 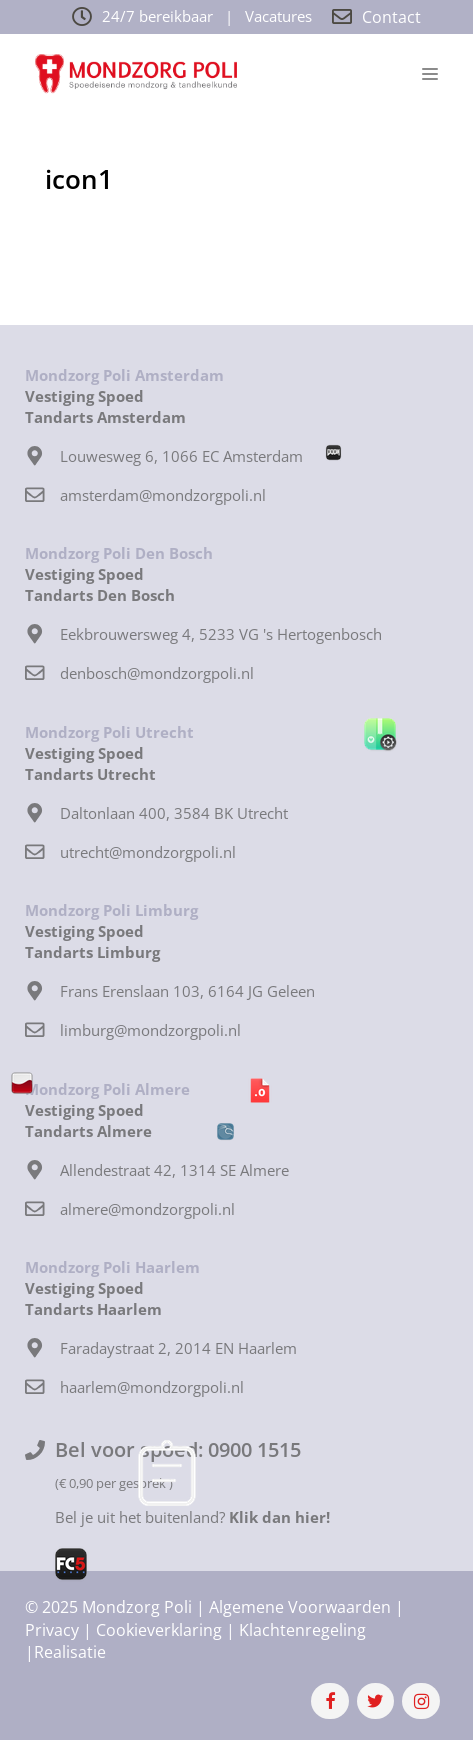 I want to click on launch far cry 5 game, so click(x=71, y=1564).